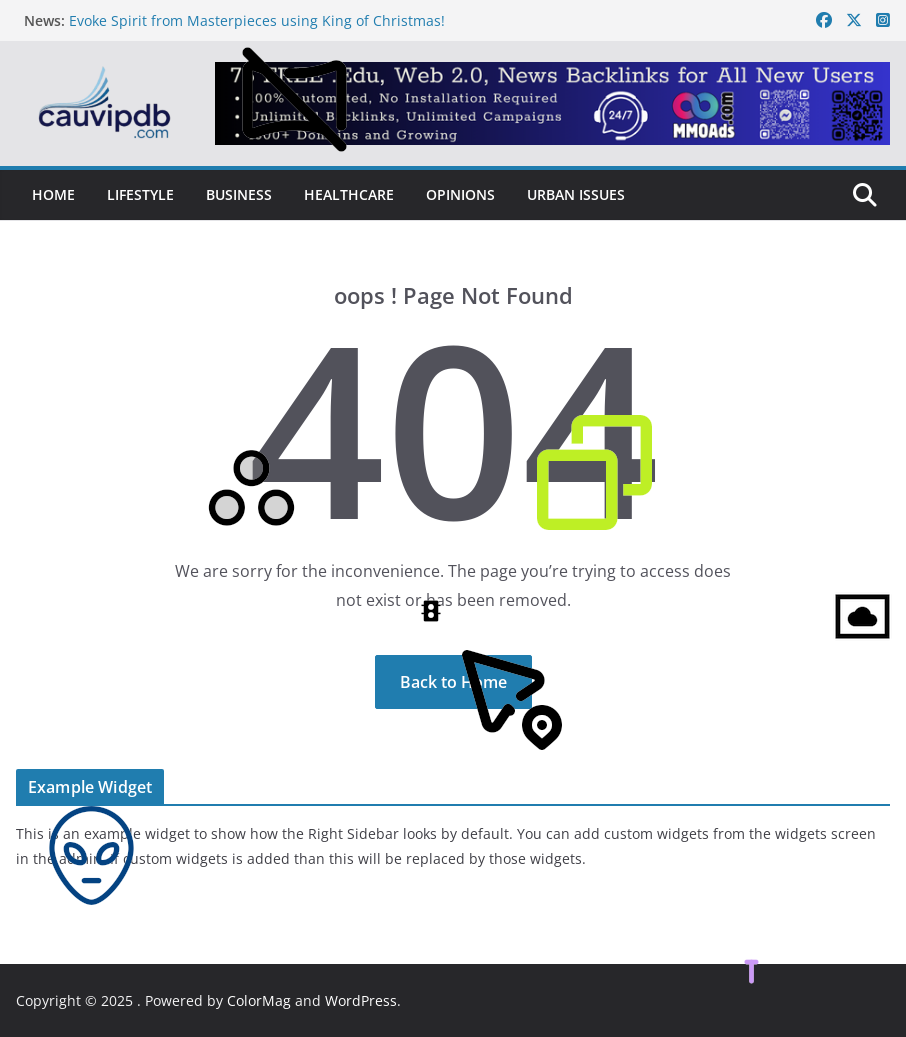 The height and width of the screenshot is (1037, 906). What do you see at coordinates (751, 971) in the screenshot?
I see `text formatting option for title case` at bounding box center [751, 971].